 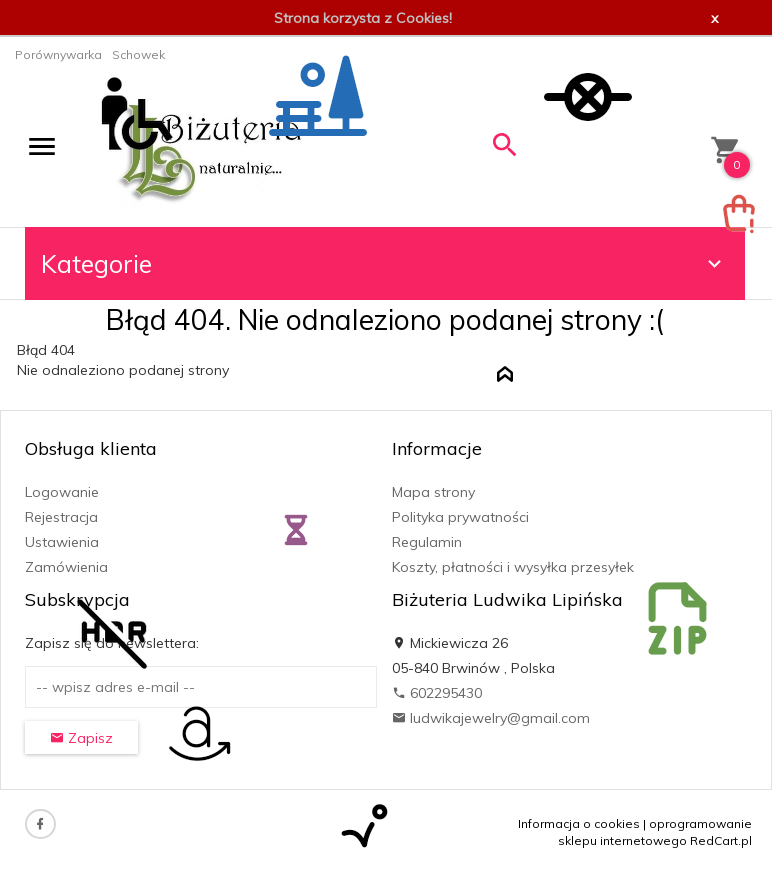 I want to click on indicates a compressed zip file, so click(x=677, y=618).